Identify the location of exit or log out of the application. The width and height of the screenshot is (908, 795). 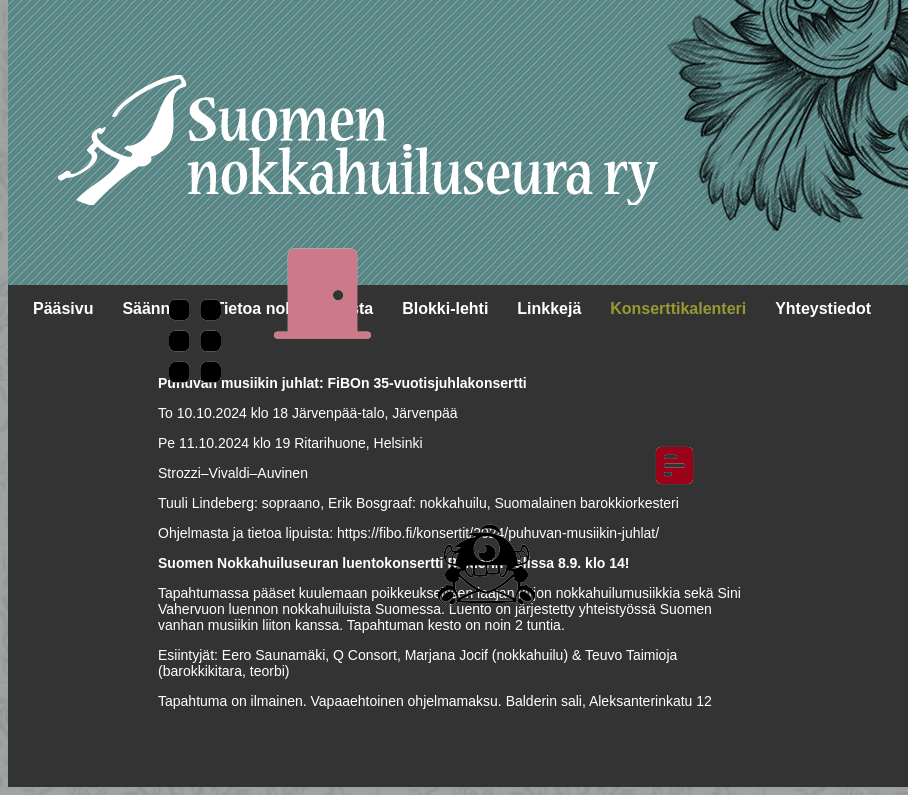
(322, 293).